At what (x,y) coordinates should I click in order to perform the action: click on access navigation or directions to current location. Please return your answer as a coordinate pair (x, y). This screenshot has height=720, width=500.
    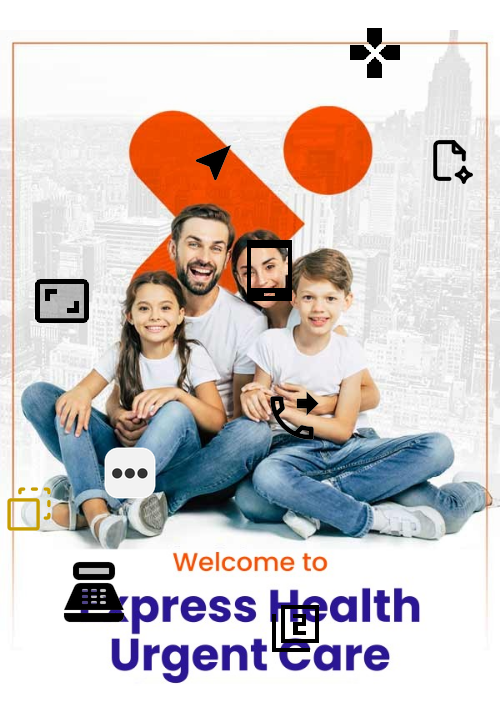
    Looking at the image, I should click on (213, 162).